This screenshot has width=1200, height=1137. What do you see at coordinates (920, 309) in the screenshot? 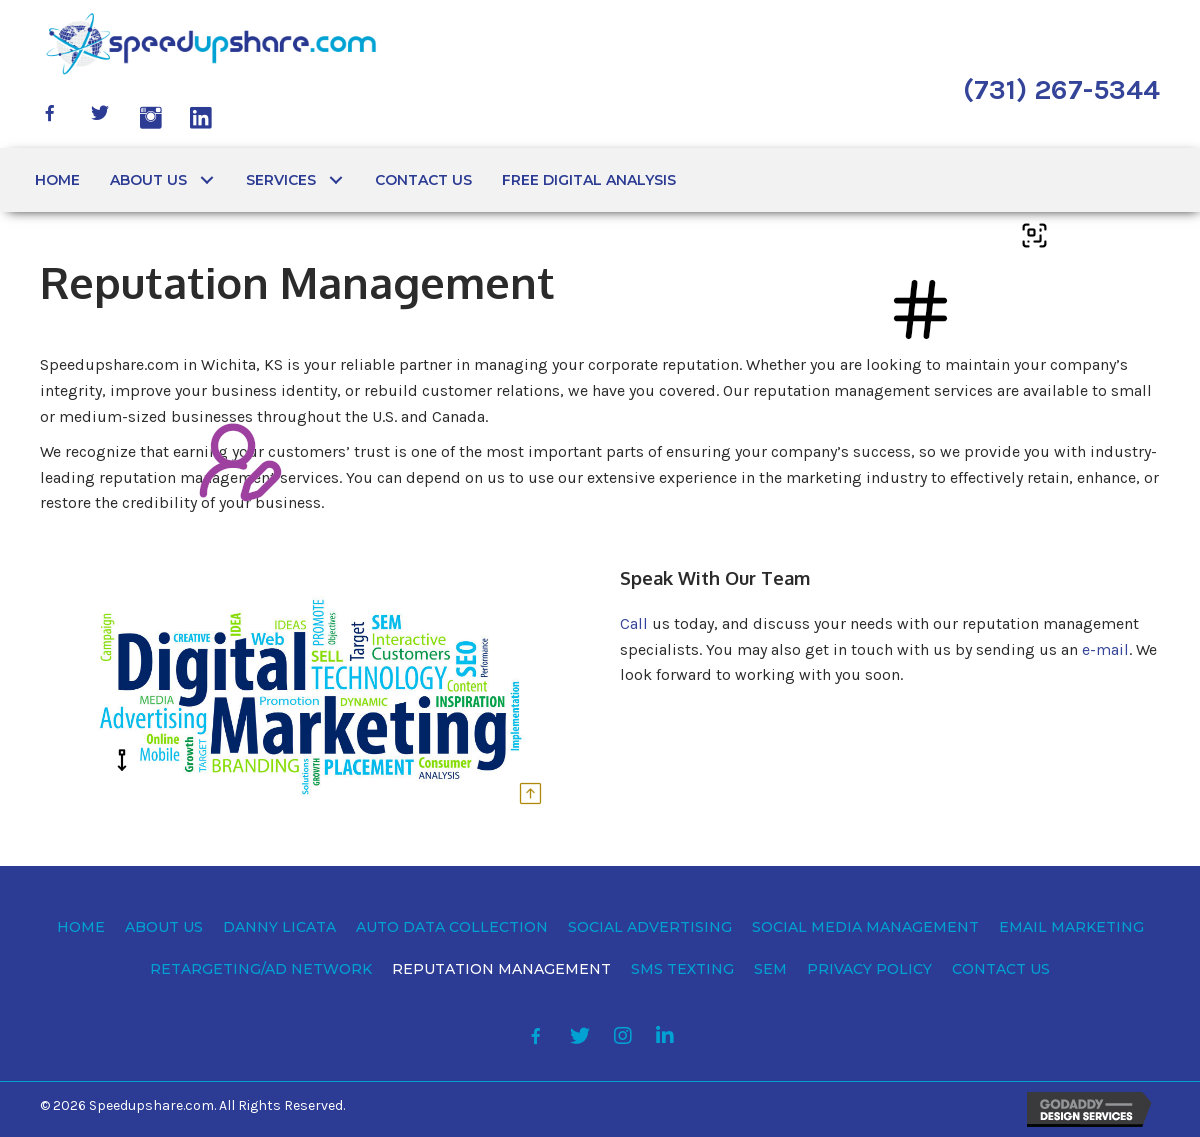
I see `add or browse hashtags` at bounding box center [920, 309].